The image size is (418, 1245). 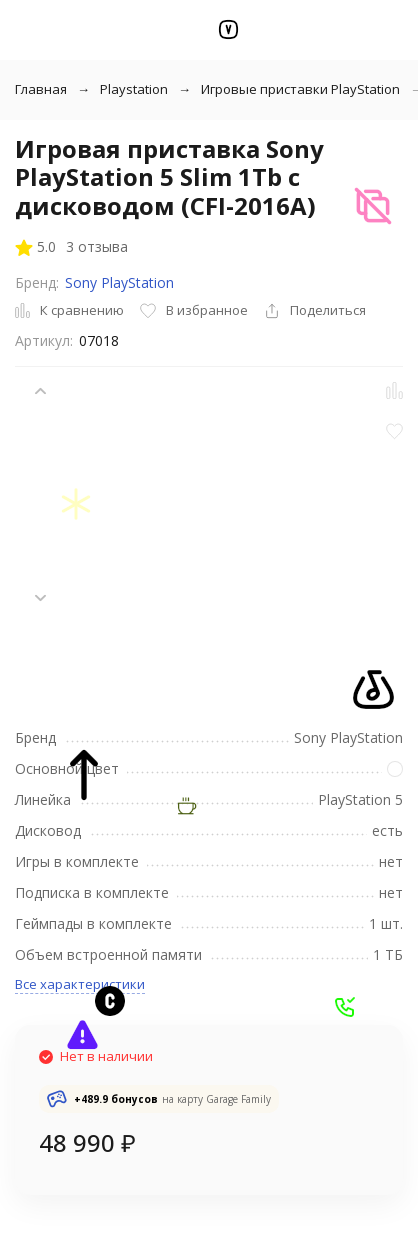 I want to click on indicates a "v" label or category tag, so click(x=228, y=29).